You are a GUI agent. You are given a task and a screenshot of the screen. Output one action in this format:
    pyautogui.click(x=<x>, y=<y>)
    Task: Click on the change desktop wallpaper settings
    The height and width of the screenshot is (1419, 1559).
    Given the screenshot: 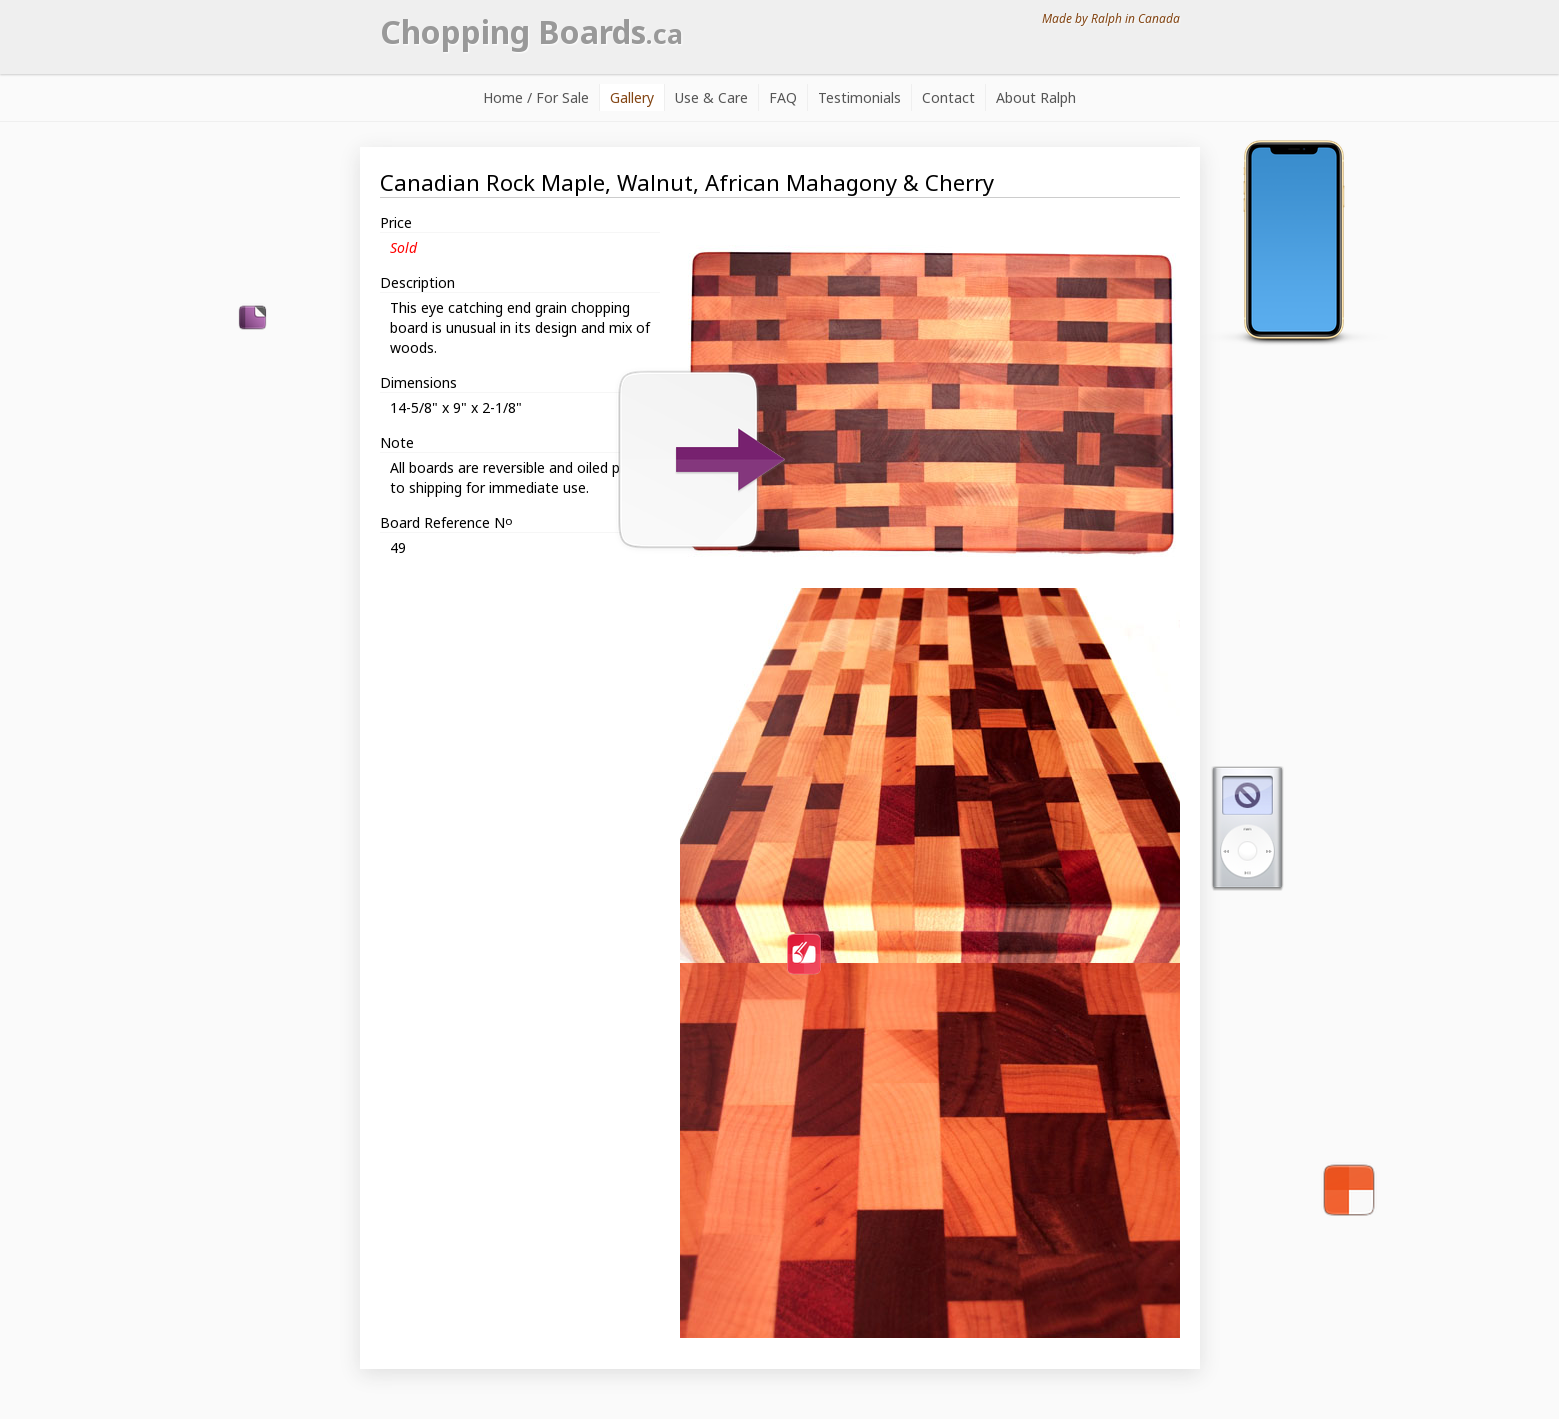 What is the action you would take?
    pyautogui.click(x=252, y=316)
    